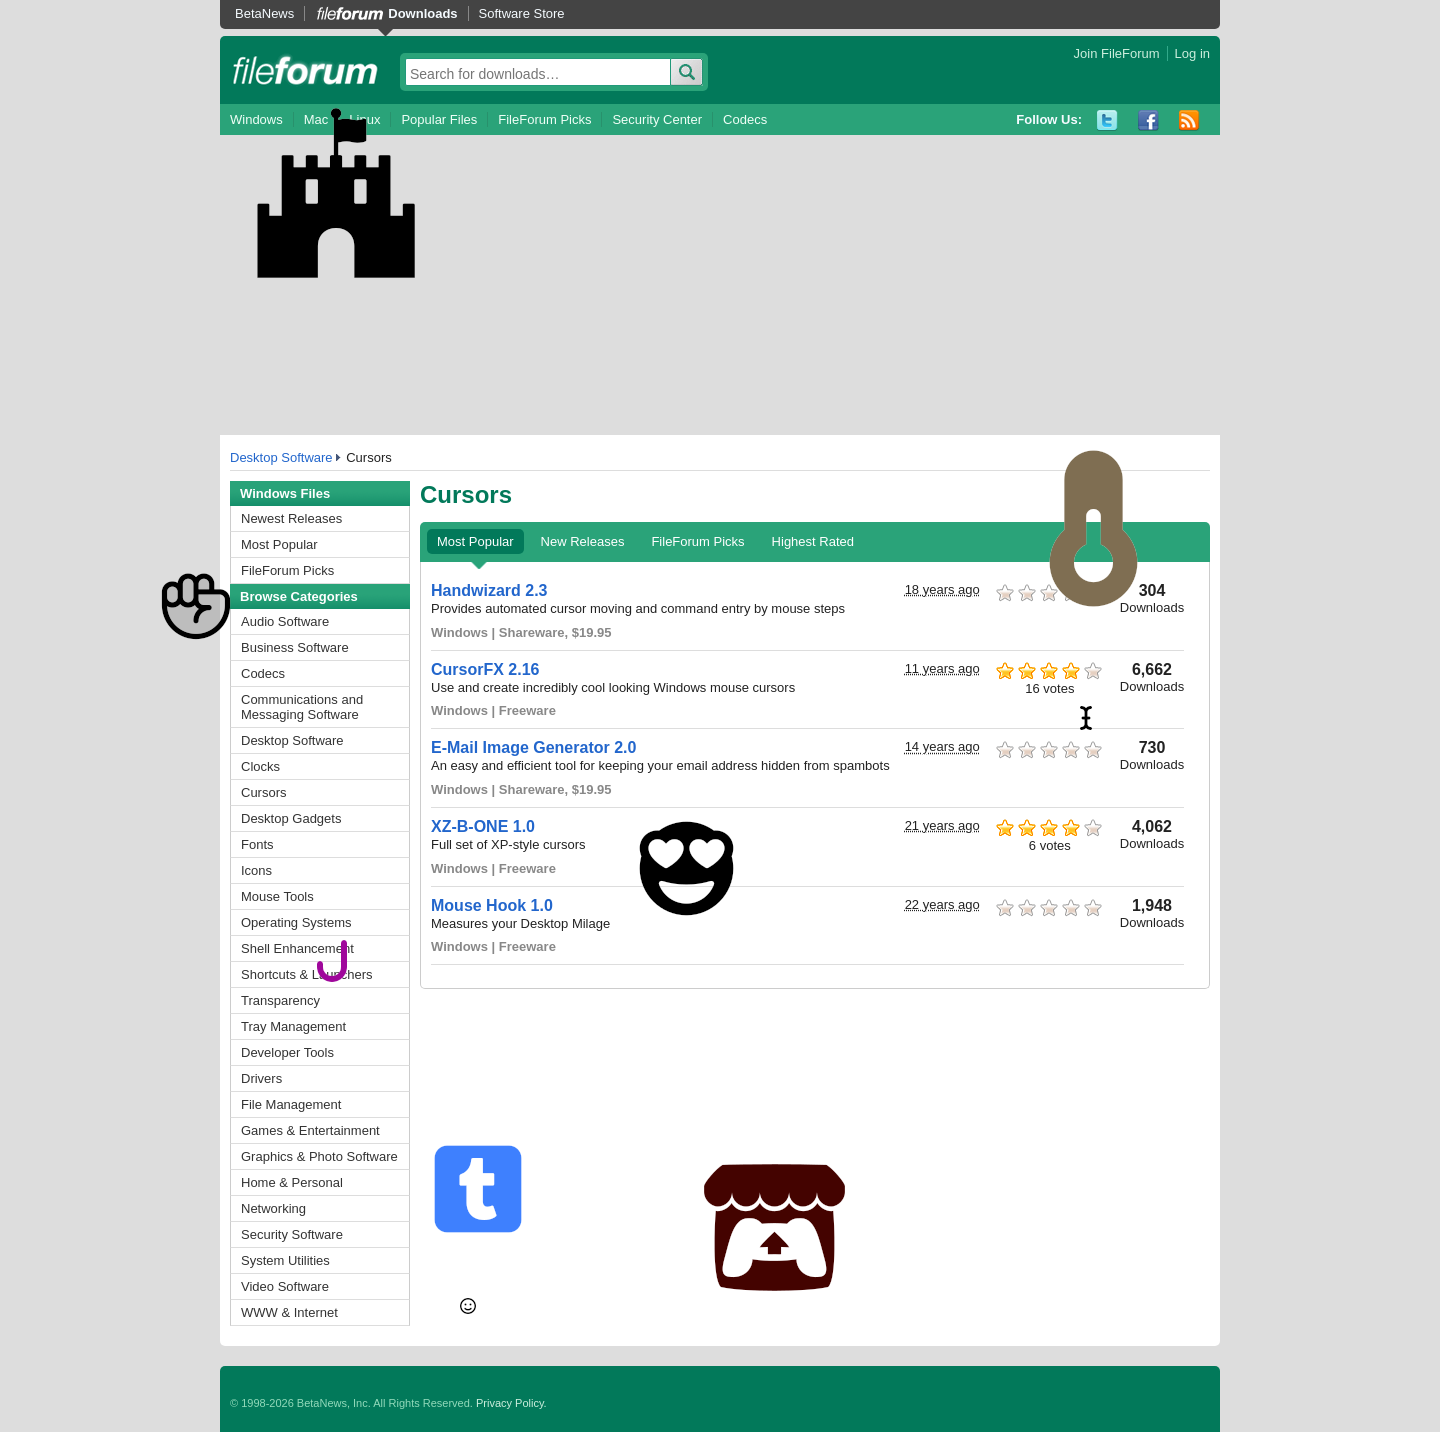 The image size is (1440, 1432). Describe the element at coordinates (1086, 718) in the screenshot. I see `text input field is active` at that location.